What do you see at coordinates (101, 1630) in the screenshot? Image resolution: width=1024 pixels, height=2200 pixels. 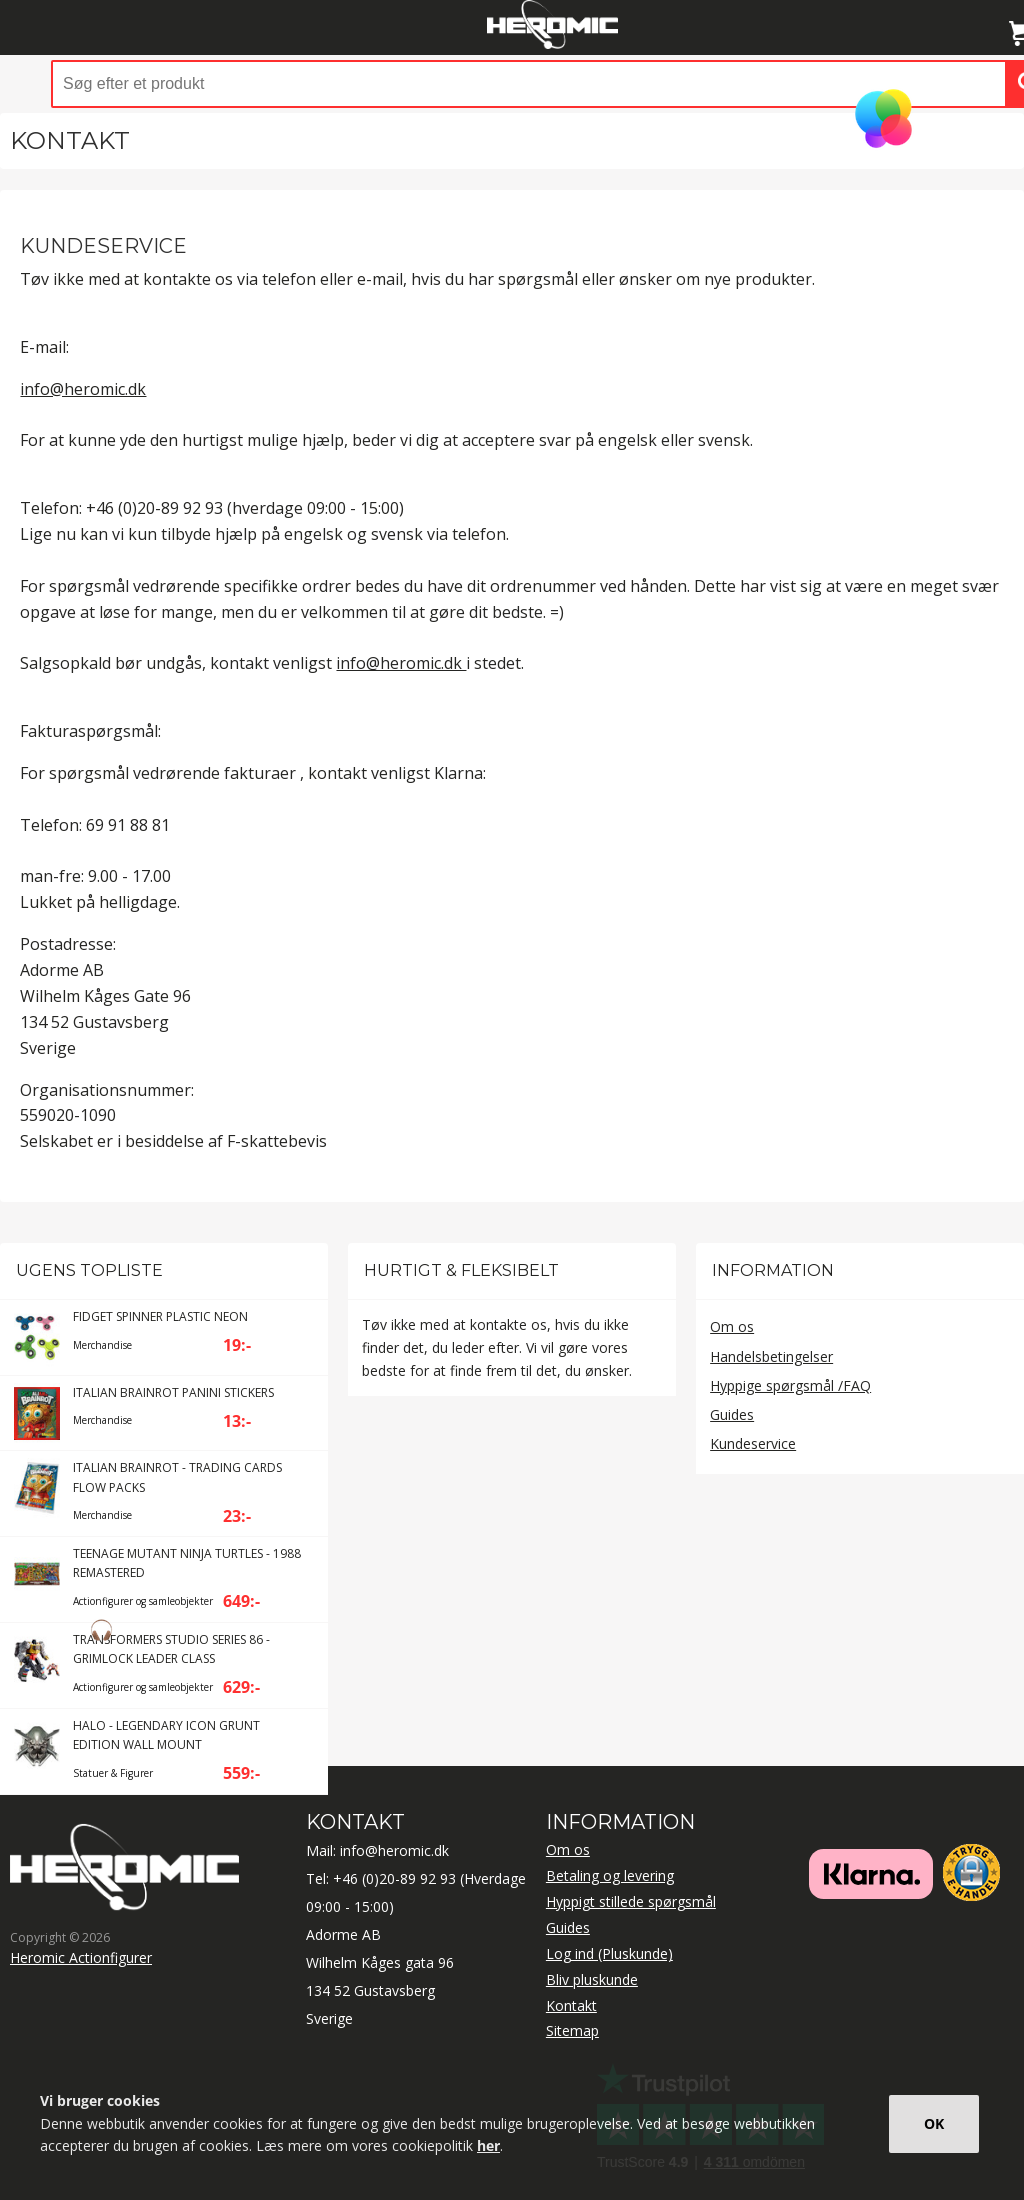 I see `connect bluetooth headphones` at bounding box center [101, 1630].